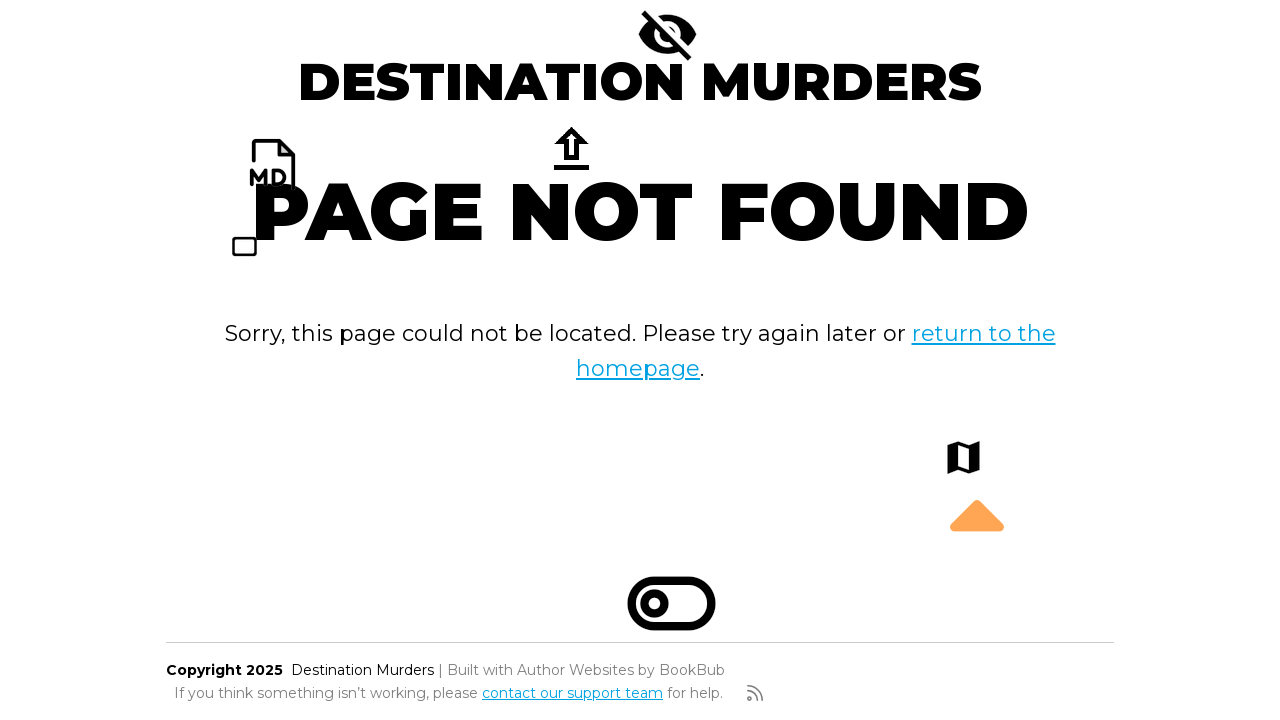  Describe the element at coordinates (671, 603) in the screenshot. I see `toggle switch in off position` at that location.